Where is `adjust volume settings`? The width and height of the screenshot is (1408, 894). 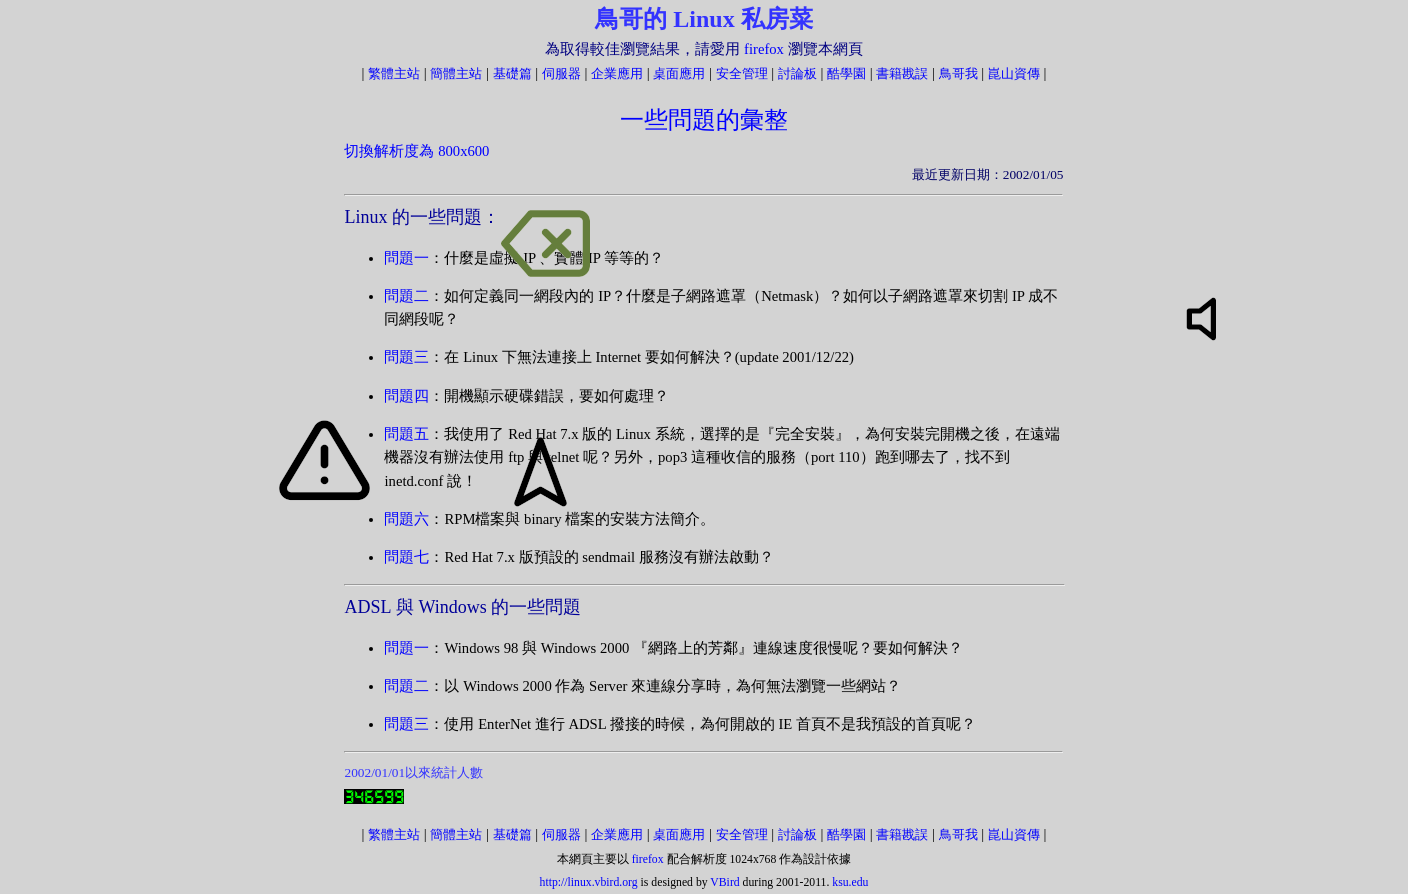
adjust volume settings is located at coordinates (1216, 319).